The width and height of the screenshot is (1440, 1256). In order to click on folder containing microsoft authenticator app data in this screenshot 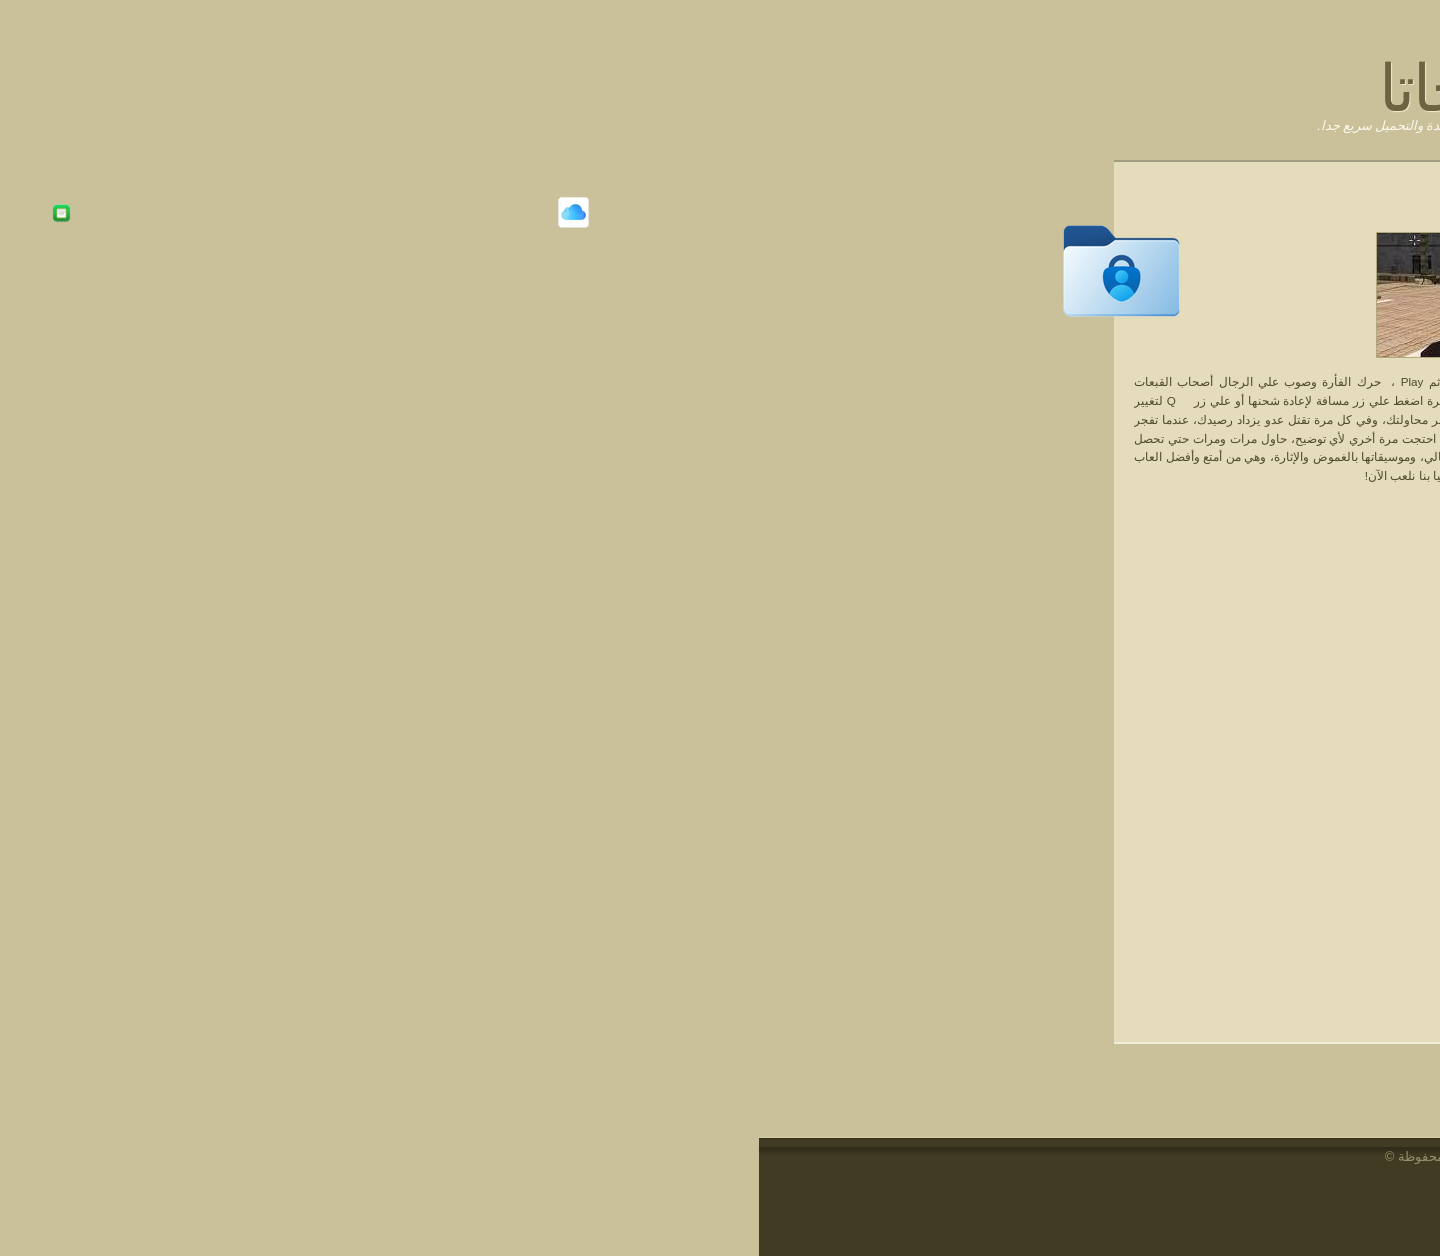, I will do `click(1121, 274)`.